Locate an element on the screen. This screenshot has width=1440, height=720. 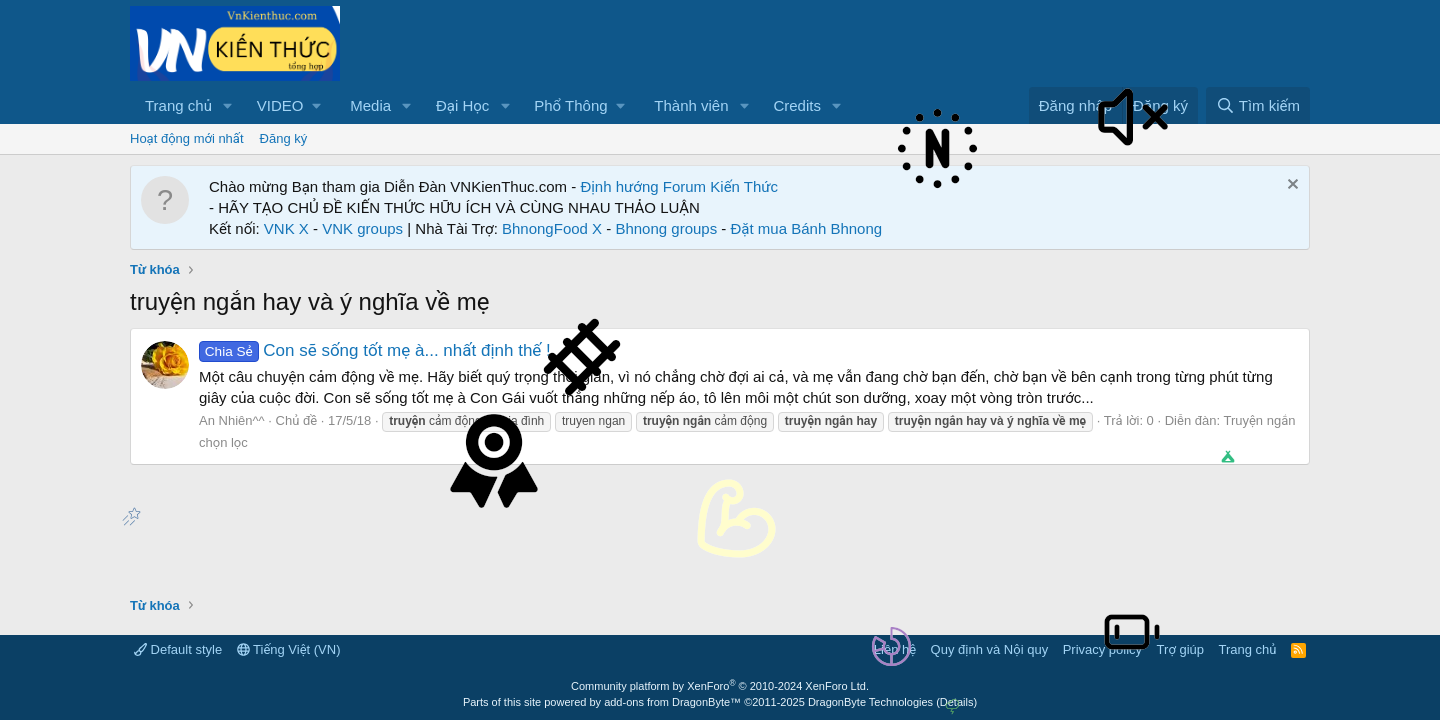
indicates strength or power feature is located at coordinates (736, 518).